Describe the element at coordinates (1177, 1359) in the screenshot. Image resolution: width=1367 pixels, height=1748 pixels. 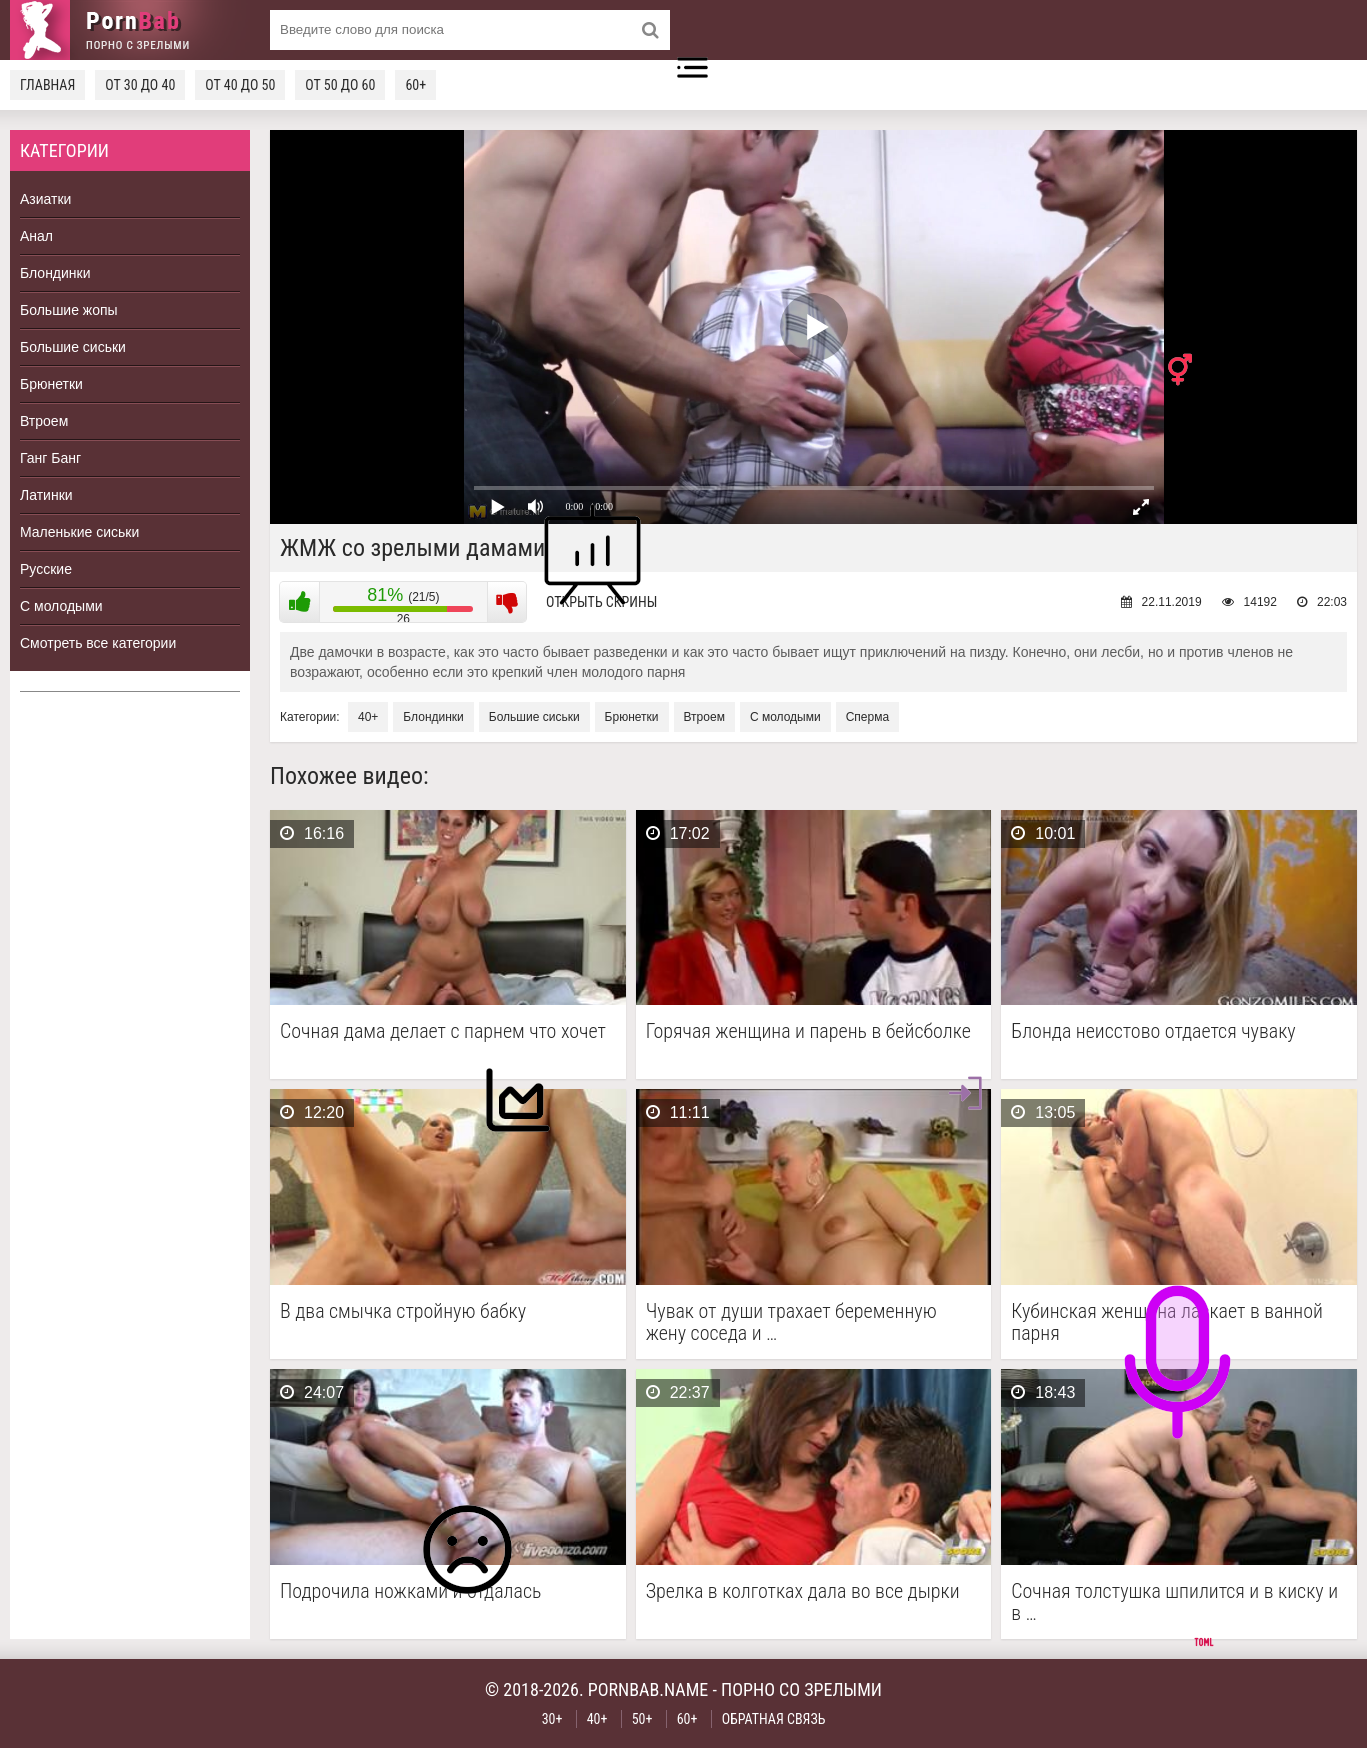
I see `tap to start voice recording` at that location.